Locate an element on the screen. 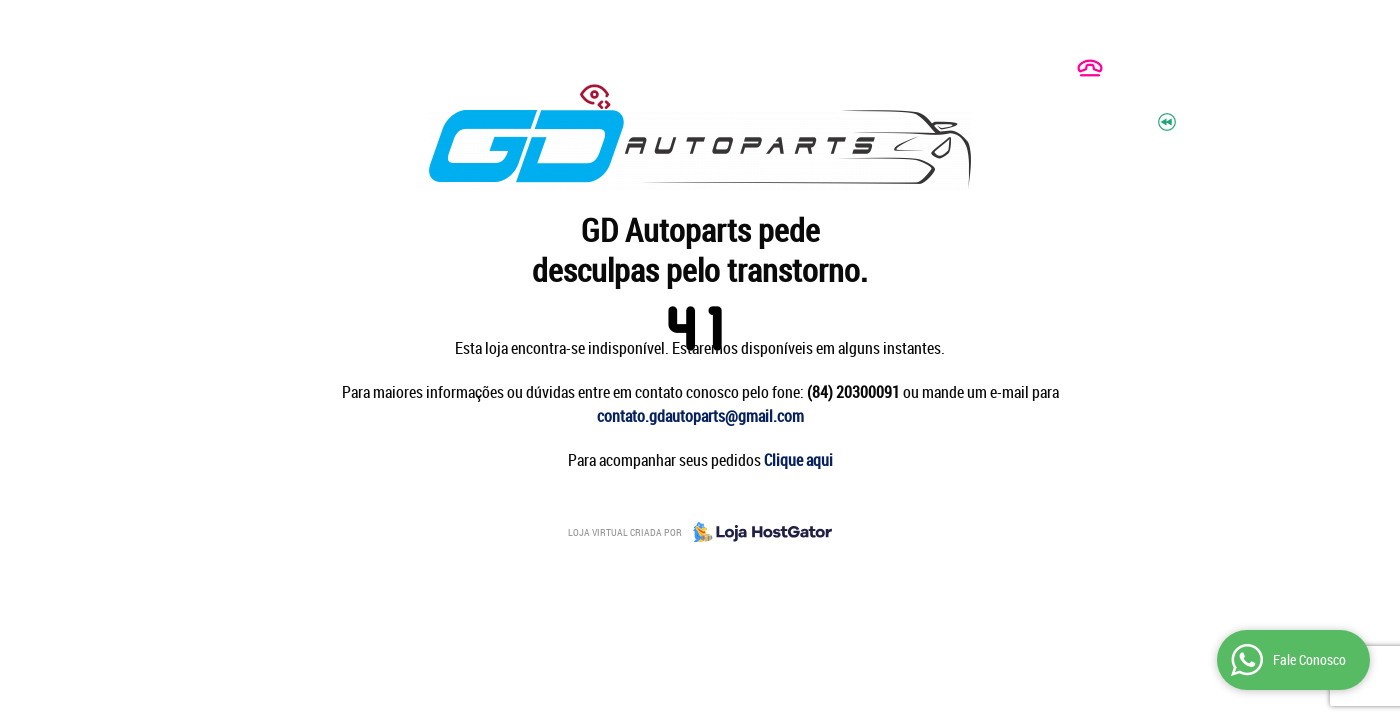  view source code or inspect element is located at coordinates (594, 94).